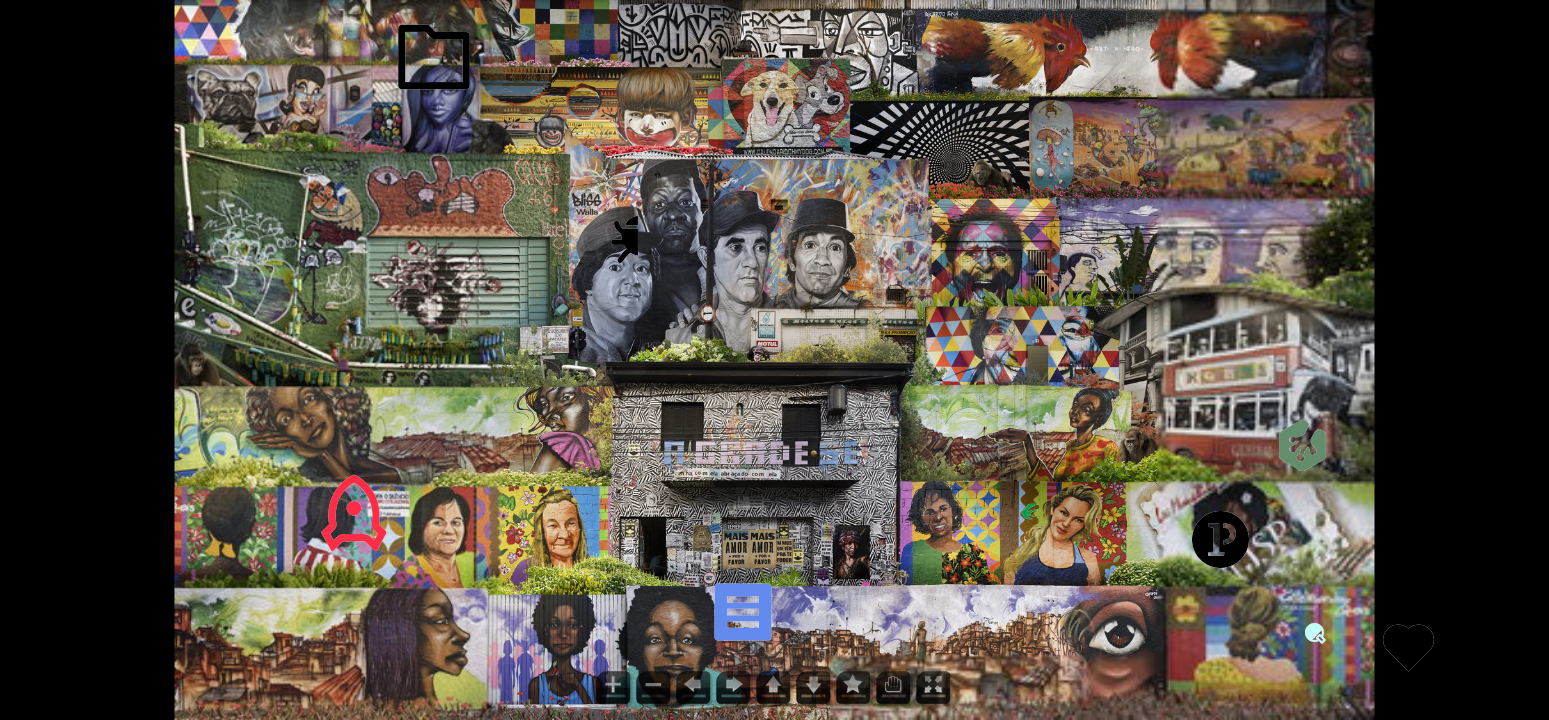 This screenshot has height=720, width=1549. I want to click on link to Treehouse learning platform, so click(1302, 445).